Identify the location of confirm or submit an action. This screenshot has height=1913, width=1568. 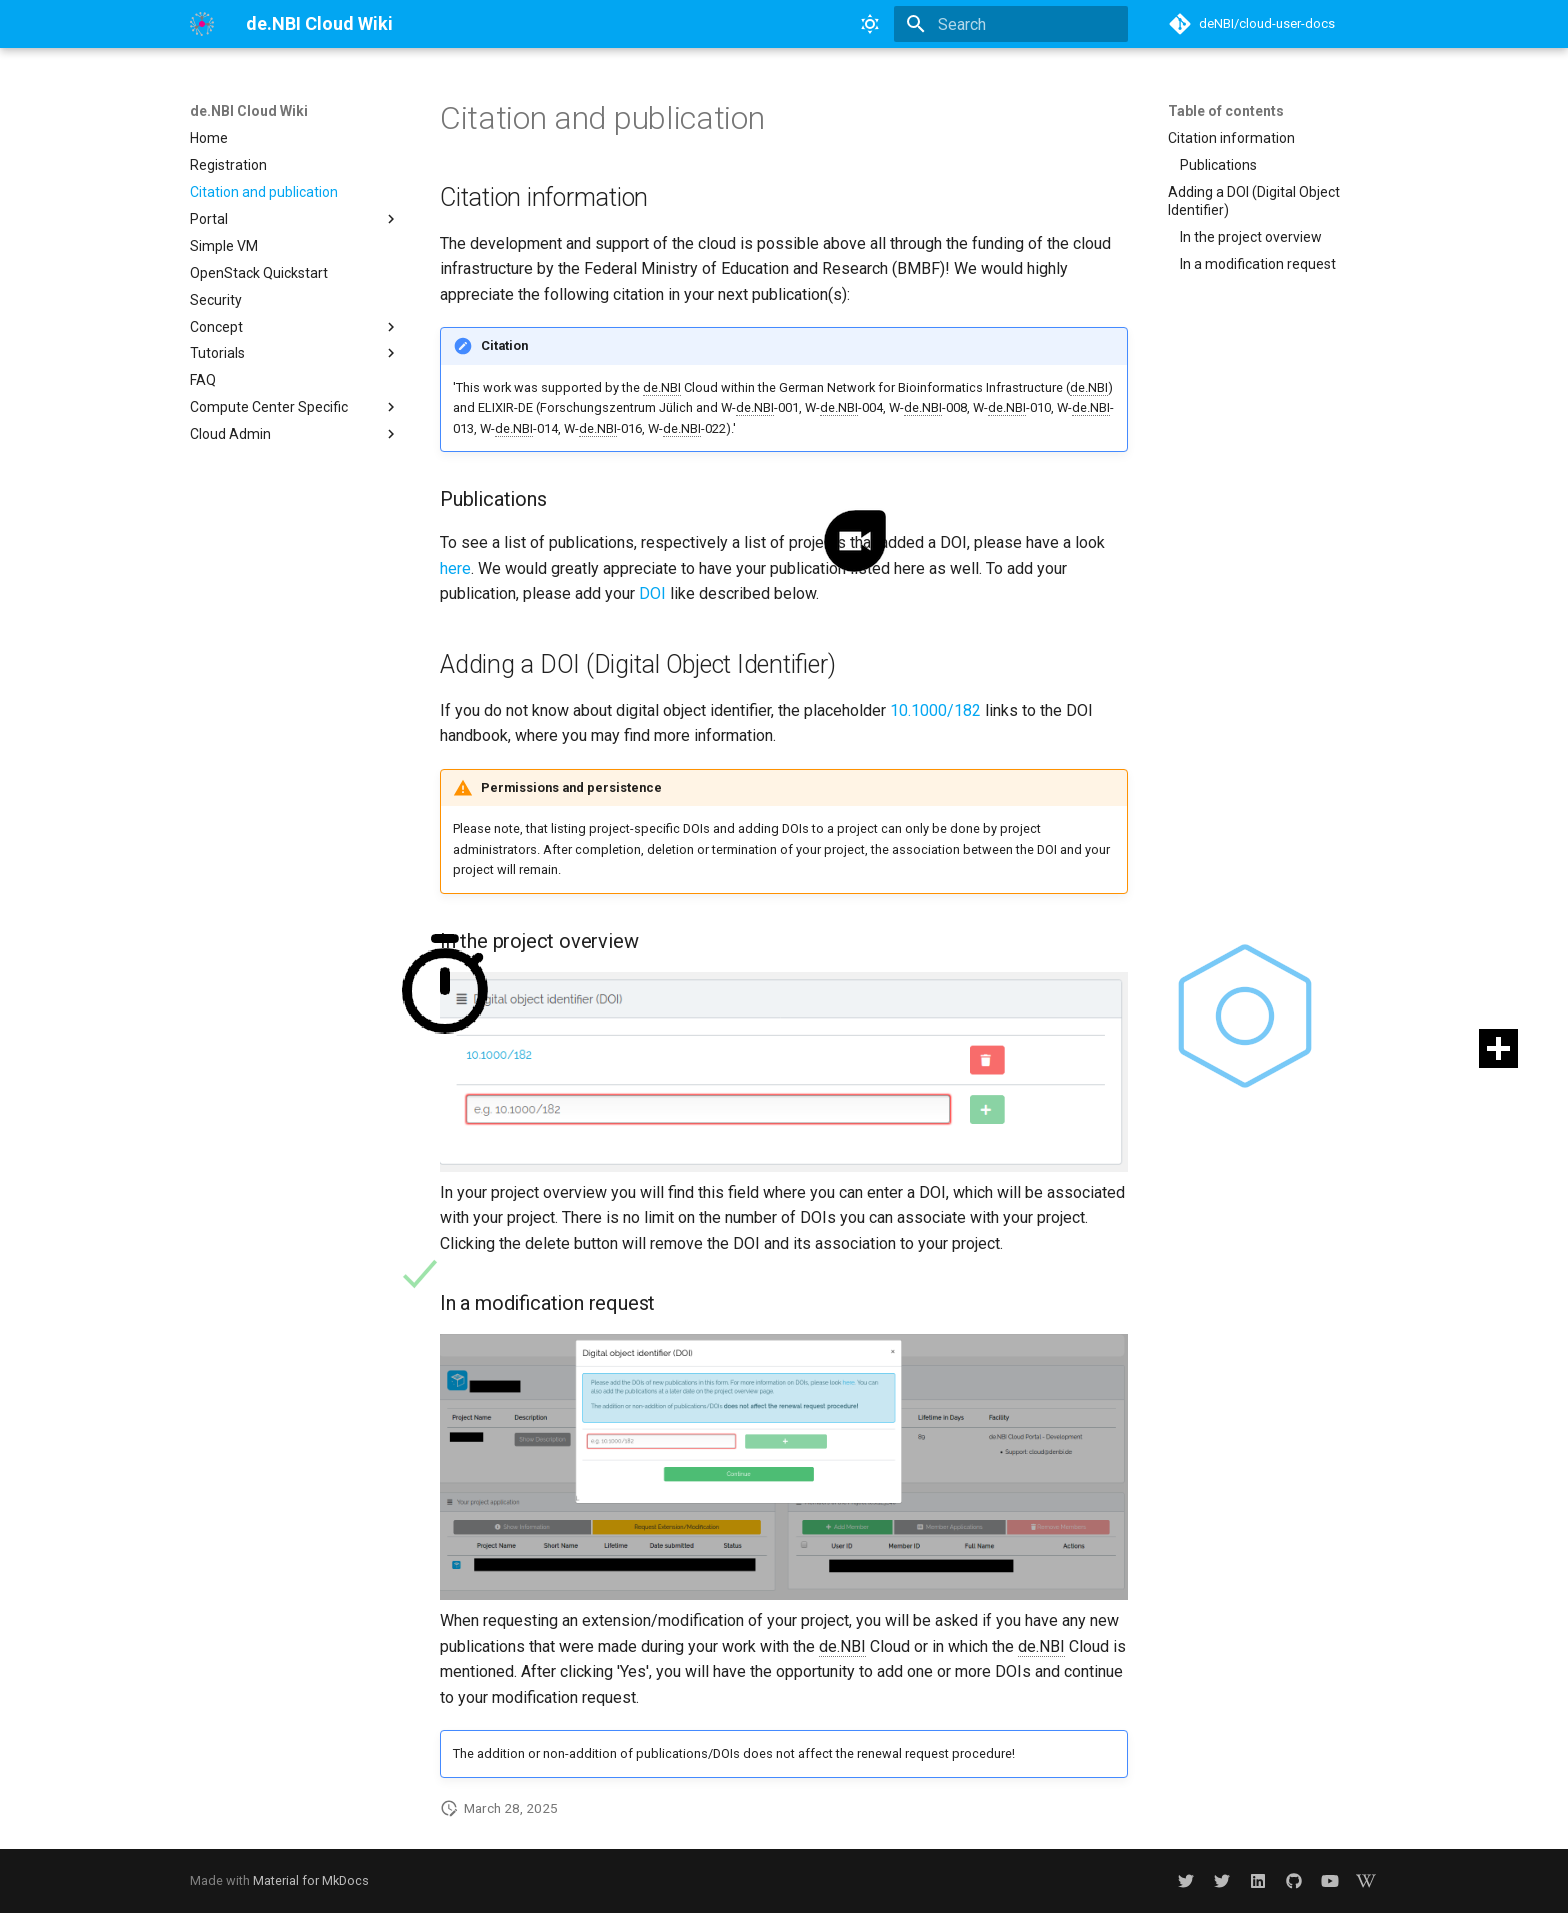
(420, 1274).